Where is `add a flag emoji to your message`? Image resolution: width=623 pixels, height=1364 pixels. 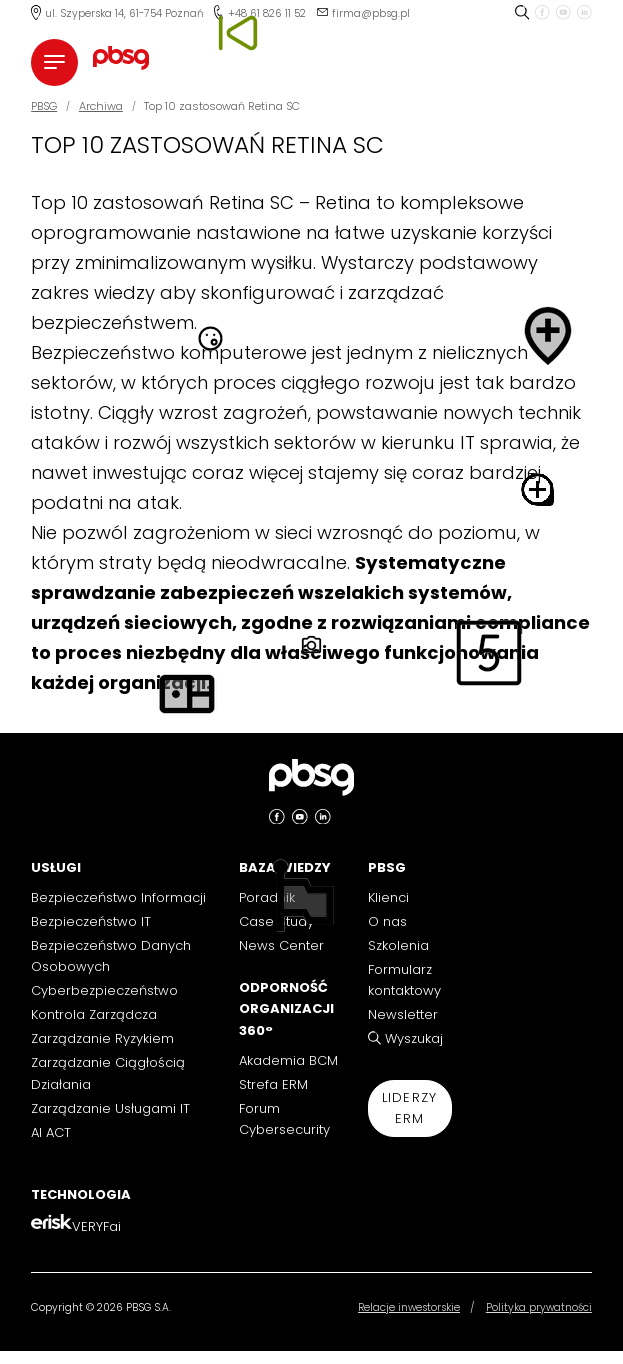
add a flag emoji to your message is located at coordinates (303, 897).